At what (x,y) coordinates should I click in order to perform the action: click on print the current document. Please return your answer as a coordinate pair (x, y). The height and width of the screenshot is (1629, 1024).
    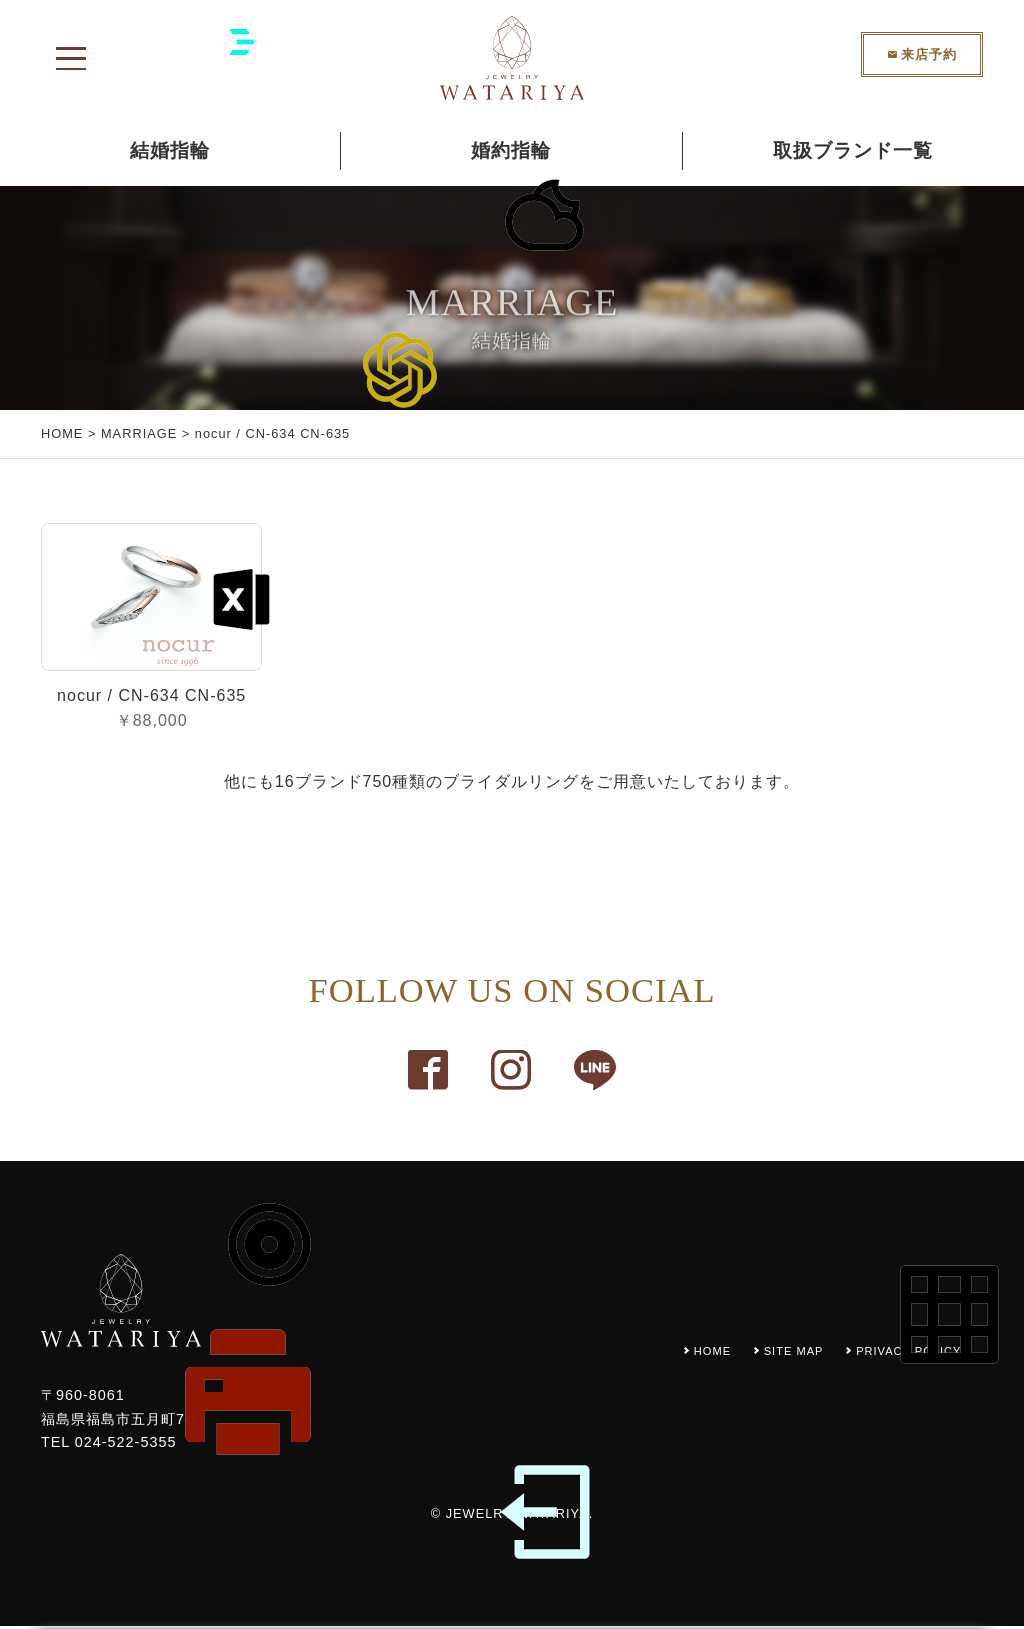
    Looking at the image, I should click on (248, 1392).